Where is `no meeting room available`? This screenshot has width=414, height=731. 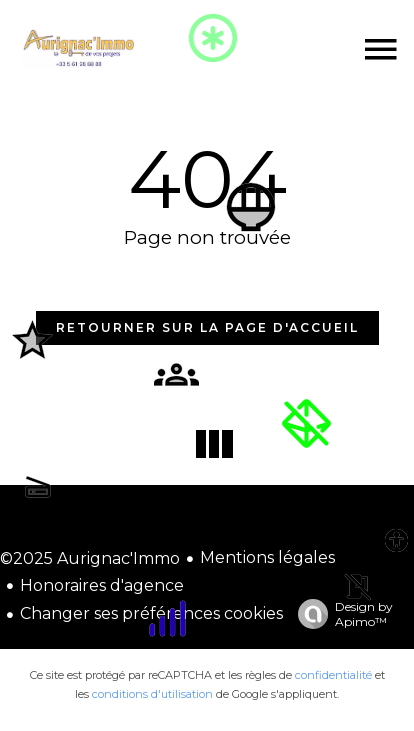 no meeting room available is located at coordinates (358, 586).